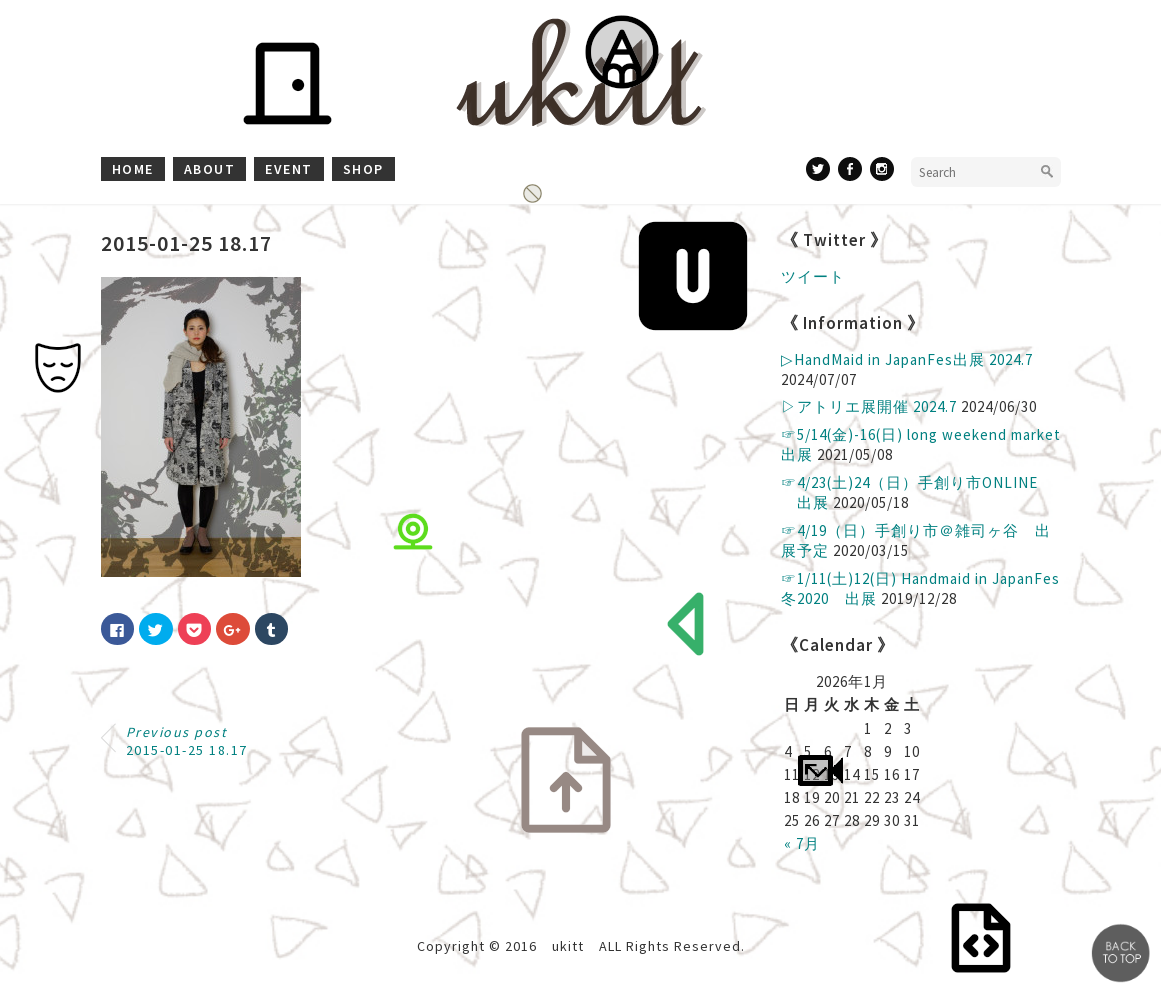  I want to click on indicates an item or option starting with the letter U, so click(693, 276).